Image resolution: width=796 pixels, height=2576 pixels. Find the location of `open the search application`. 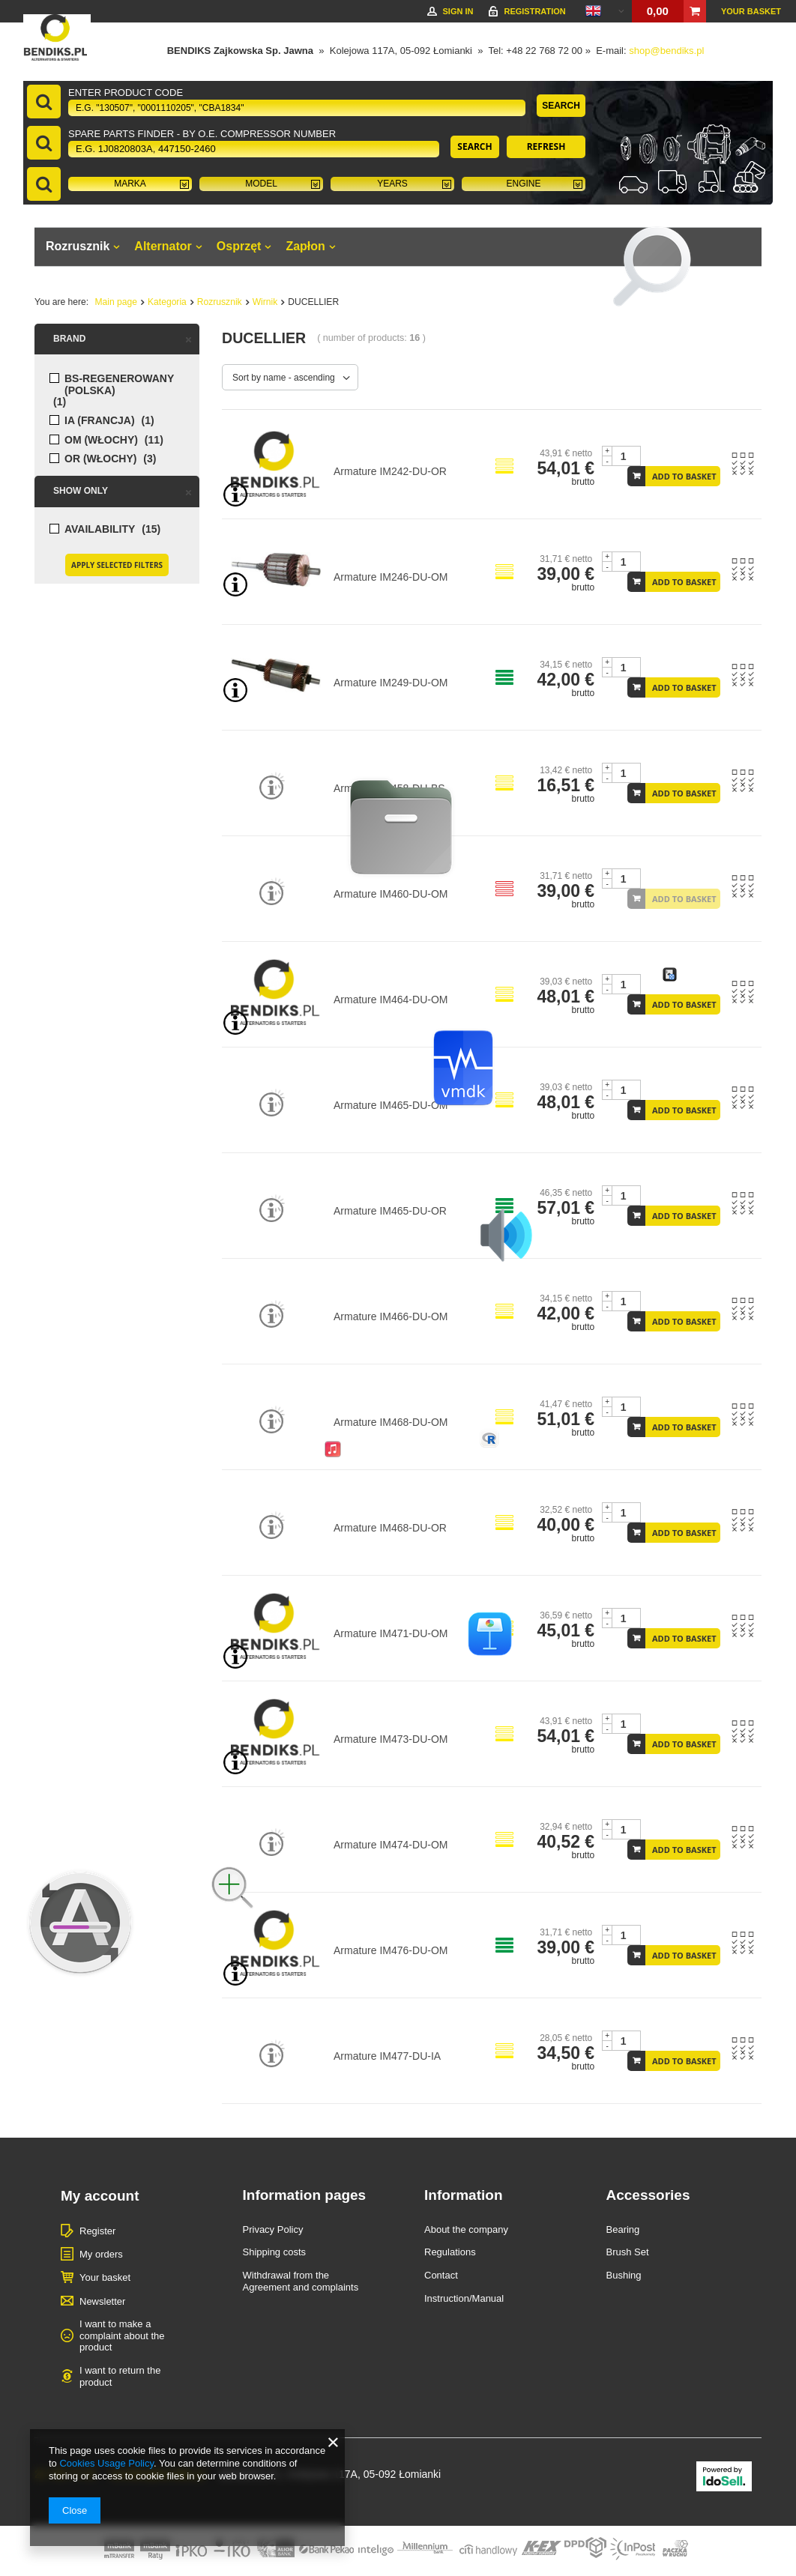

open the search application is located at coordinates (651, 264).